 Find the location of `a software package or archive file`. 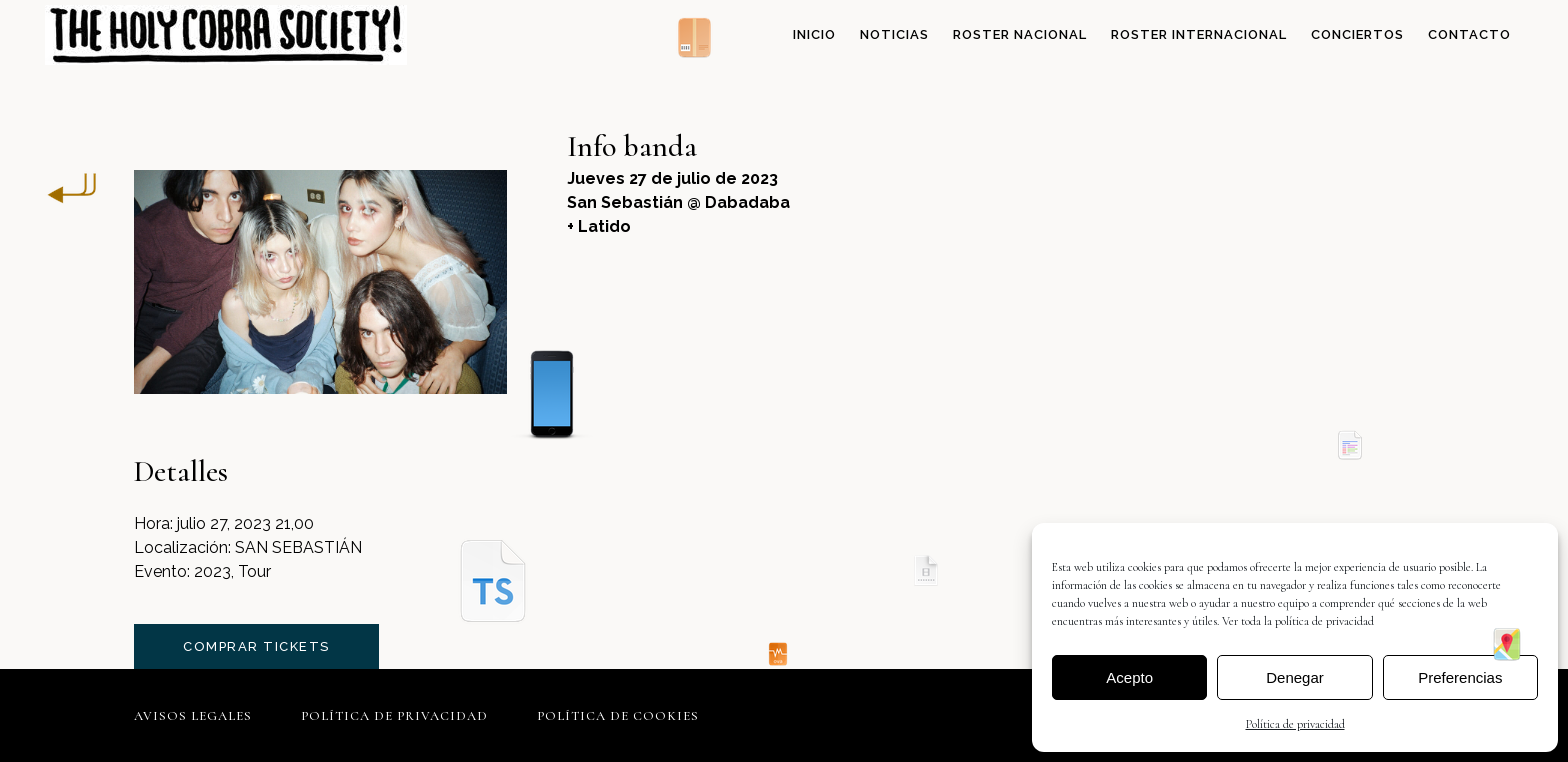

a software package or archive file is located at coordinates (694, 37).